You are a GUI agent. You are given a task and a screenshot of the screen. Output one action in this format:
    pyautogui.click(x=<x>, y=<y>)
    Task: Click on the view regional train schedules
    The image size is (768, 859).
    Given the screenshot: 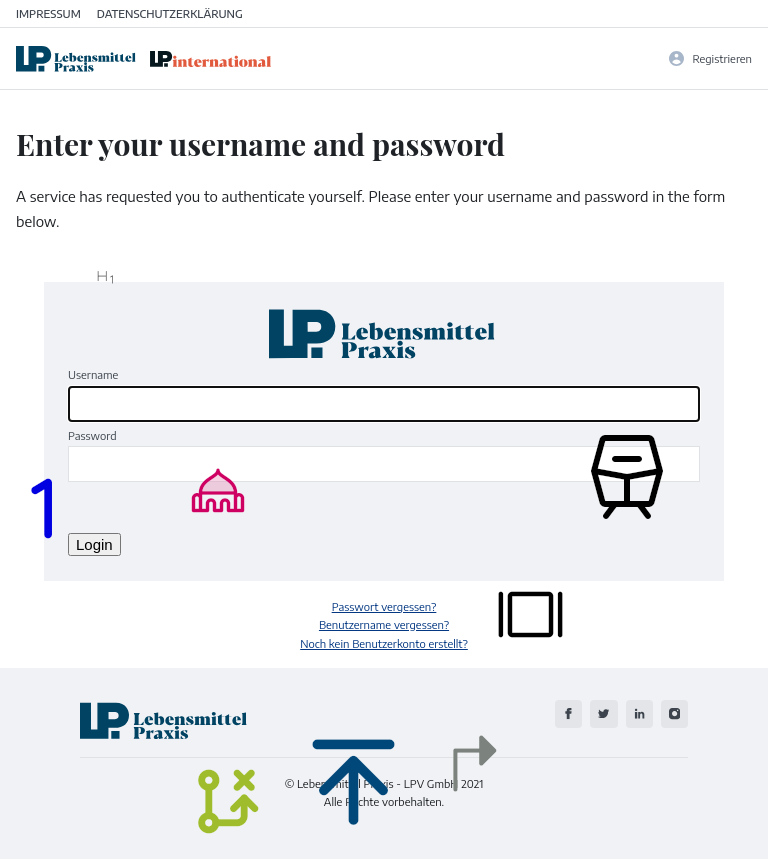 What is the action you would take?
    pyautogui.click(x=627, y=474)
    